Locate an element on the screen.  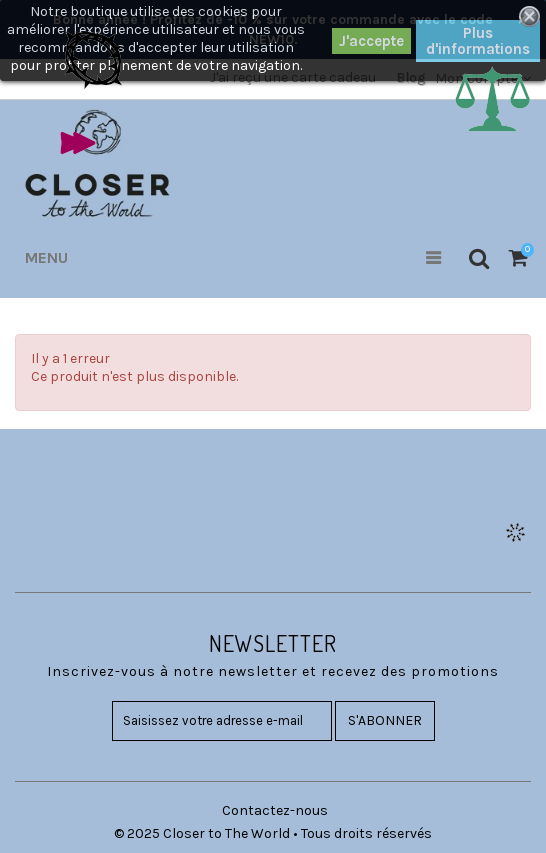
access legal or terms of service information is located at coordinates (492, 97).